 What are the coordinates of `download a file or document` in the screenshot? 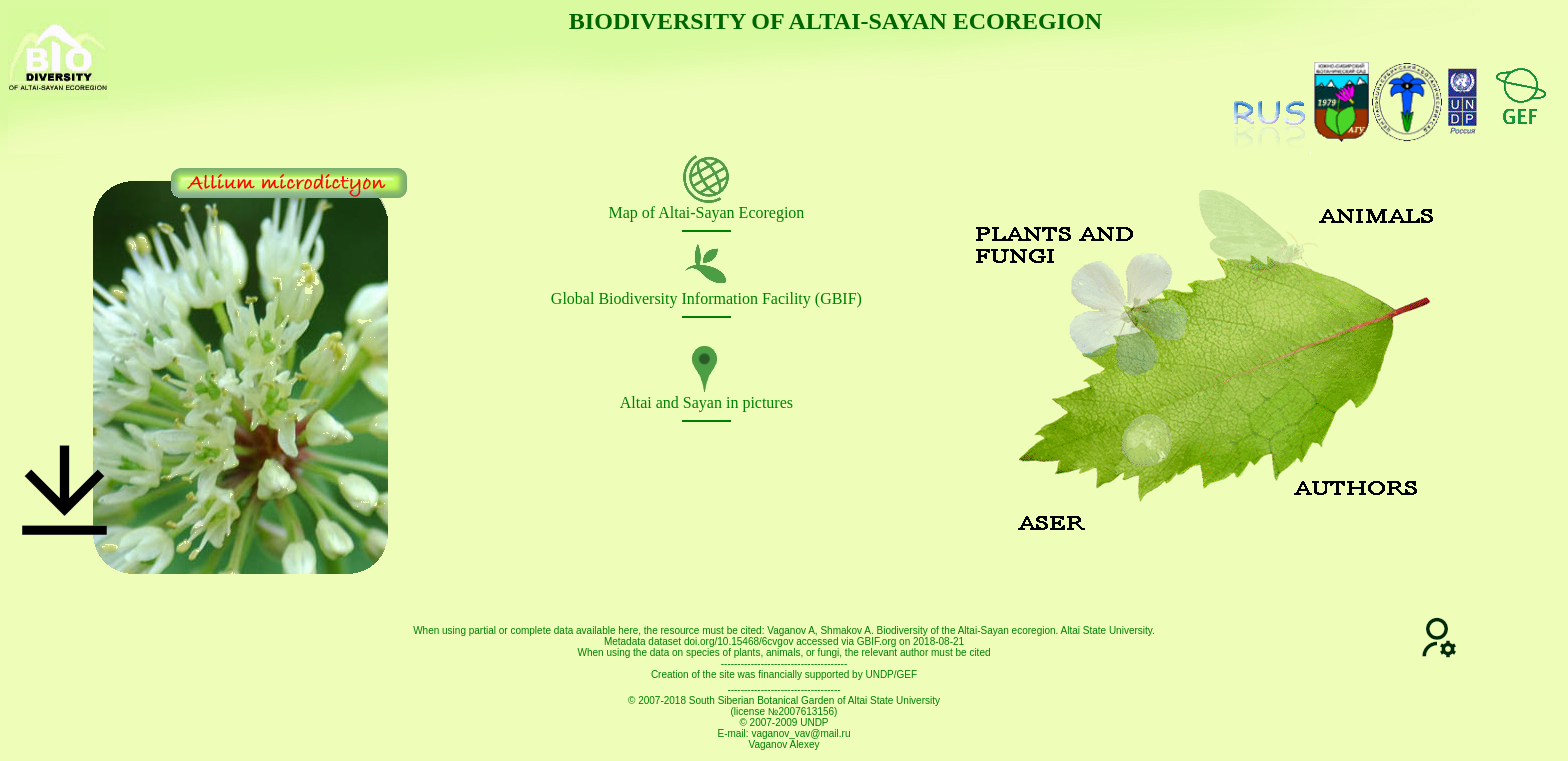 It's located at (64, 492).